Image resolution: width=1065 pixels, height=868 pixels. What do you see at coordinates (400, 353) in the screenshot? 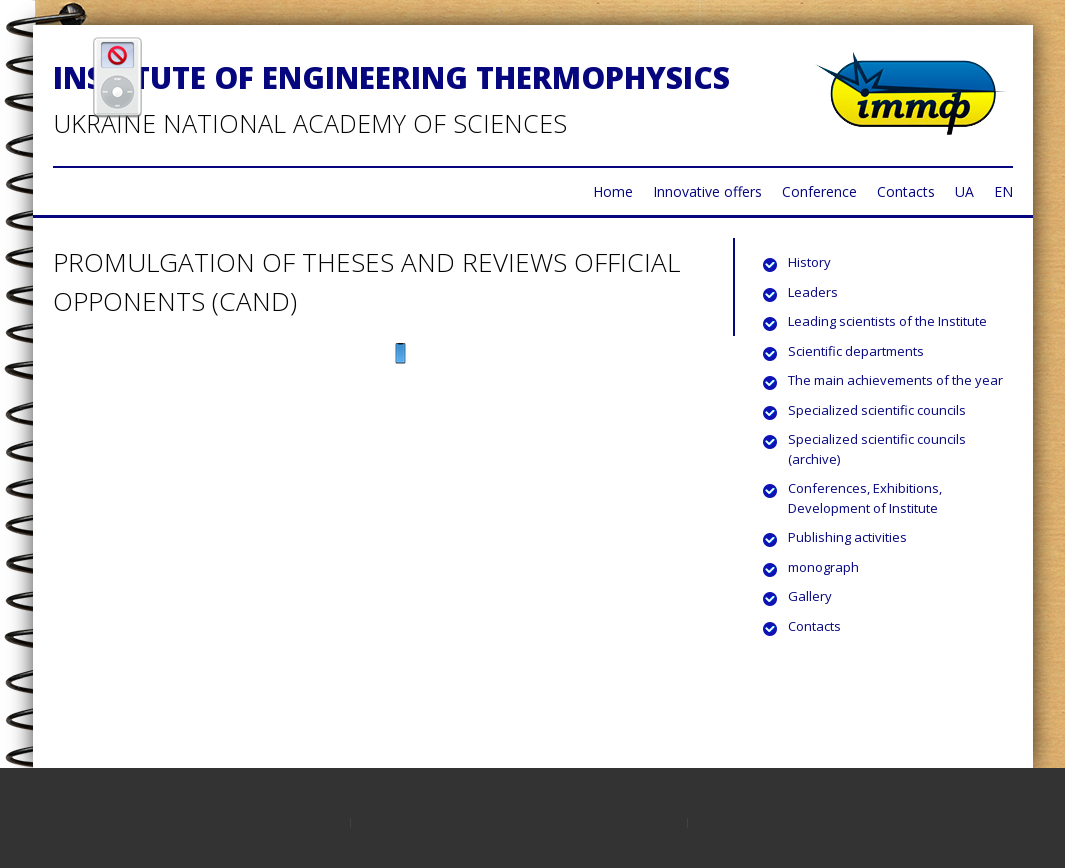
I see `manage connected iPhone device` at bounding box center [400, 353].